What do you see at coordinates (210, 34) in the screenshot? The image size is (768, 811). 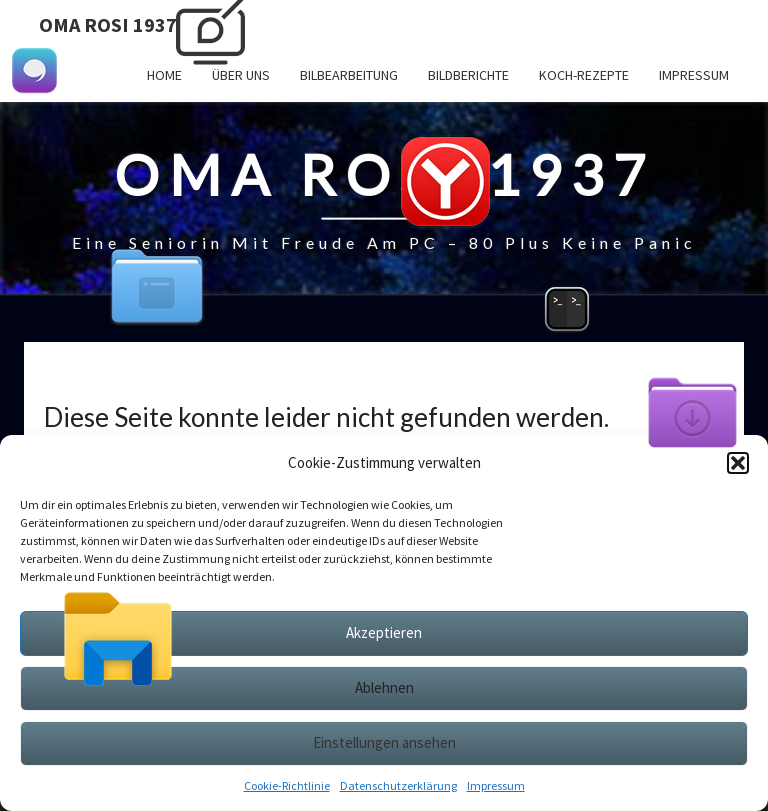 I see `customize display and theme settings` at bounding box center [210, 34].